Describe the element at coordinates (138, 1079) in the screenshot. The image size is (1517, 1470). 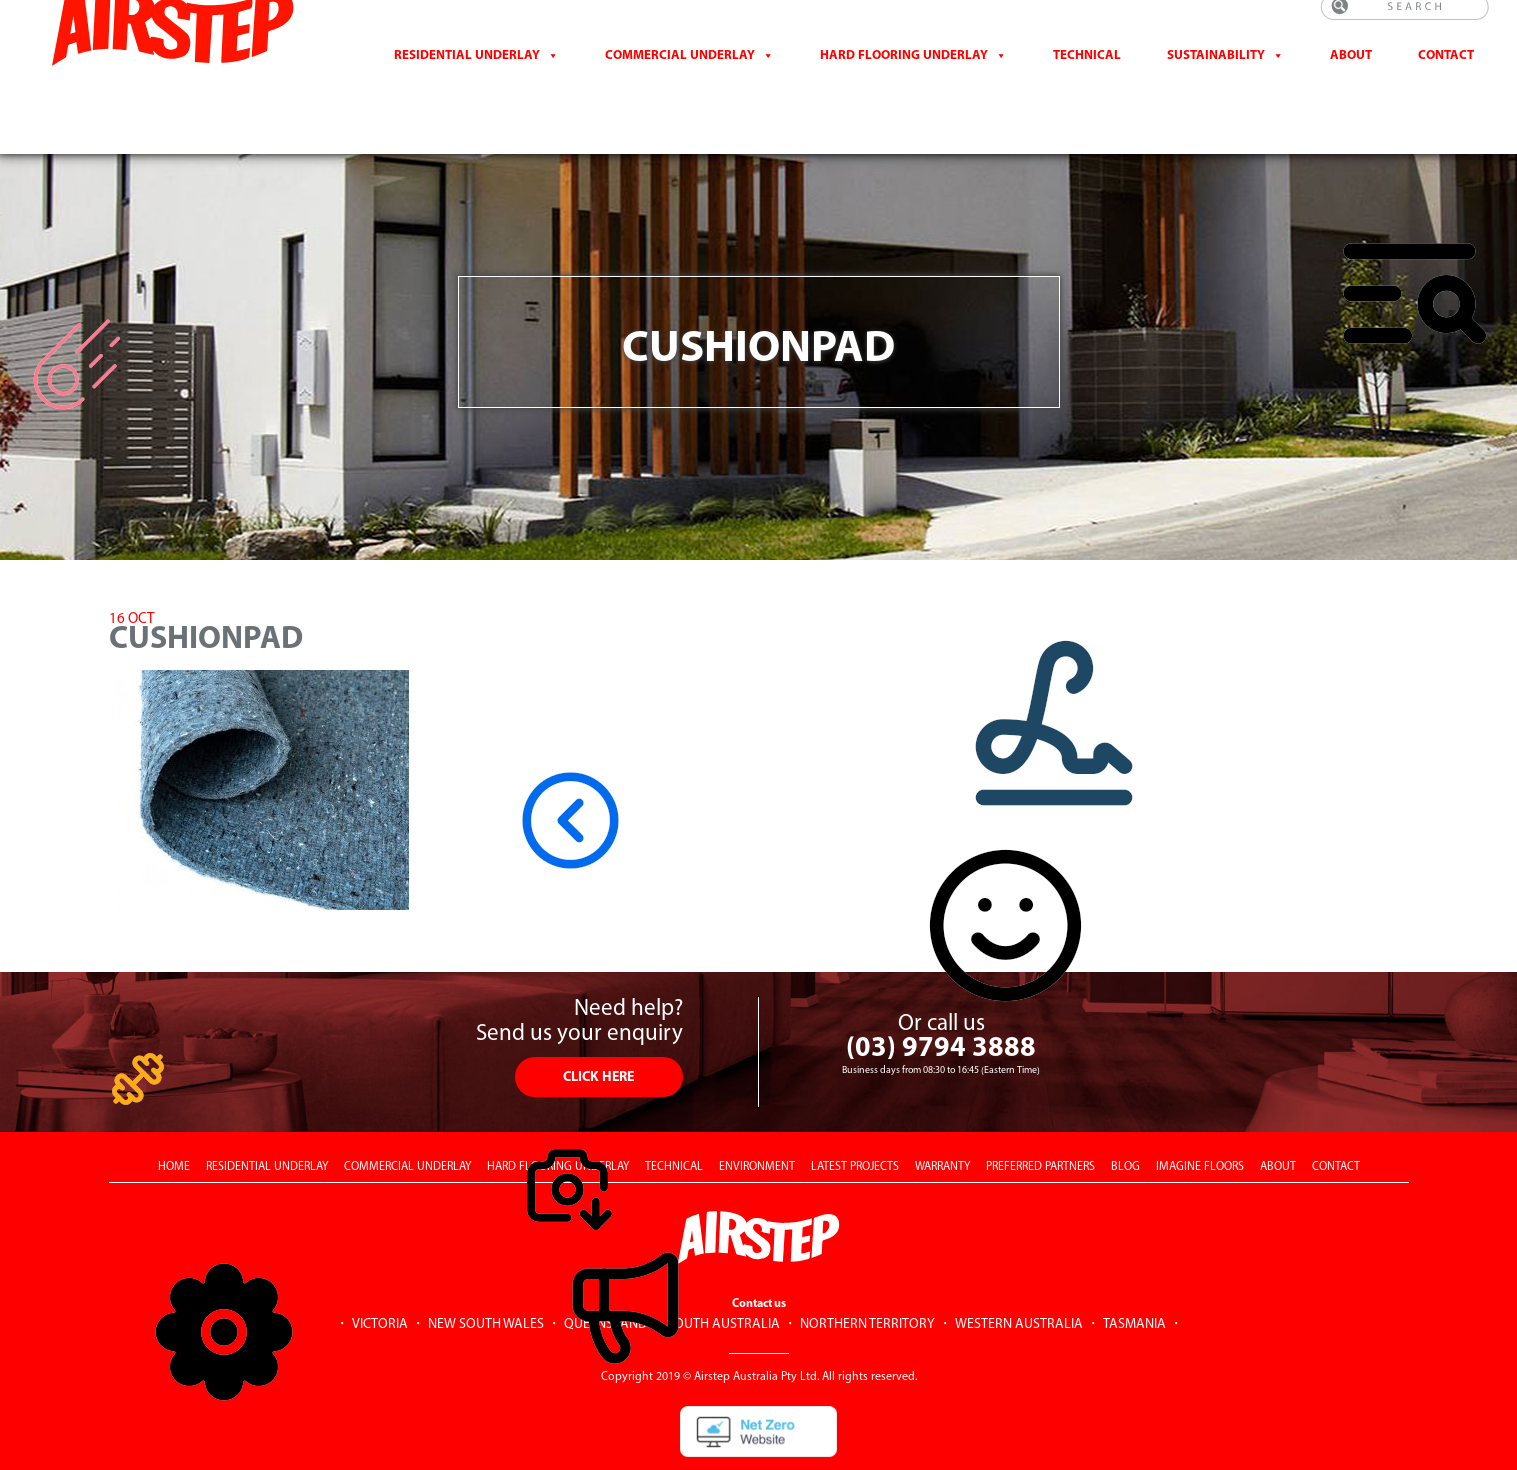
I see `access fitness or workout features` at that location.